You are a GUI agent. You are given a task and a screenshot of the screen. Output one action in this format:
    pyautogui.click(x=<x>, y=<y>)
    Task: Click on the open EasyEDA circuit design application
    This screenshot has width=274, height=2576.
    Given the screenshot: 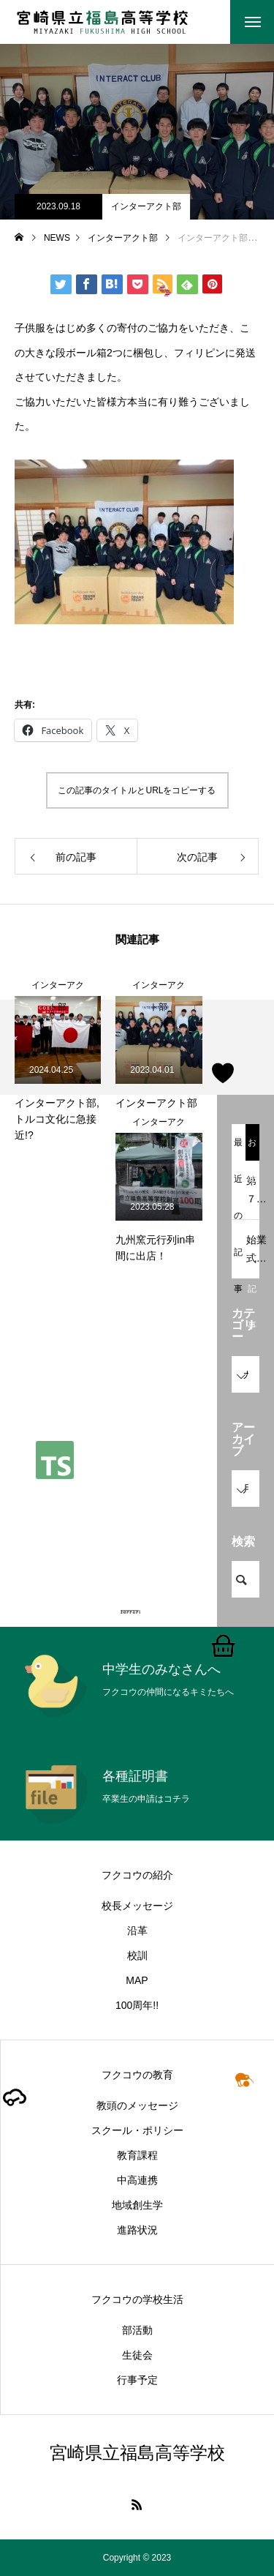 What is the action you would take?
    pyautogui.click(x=15, y=2097)
    